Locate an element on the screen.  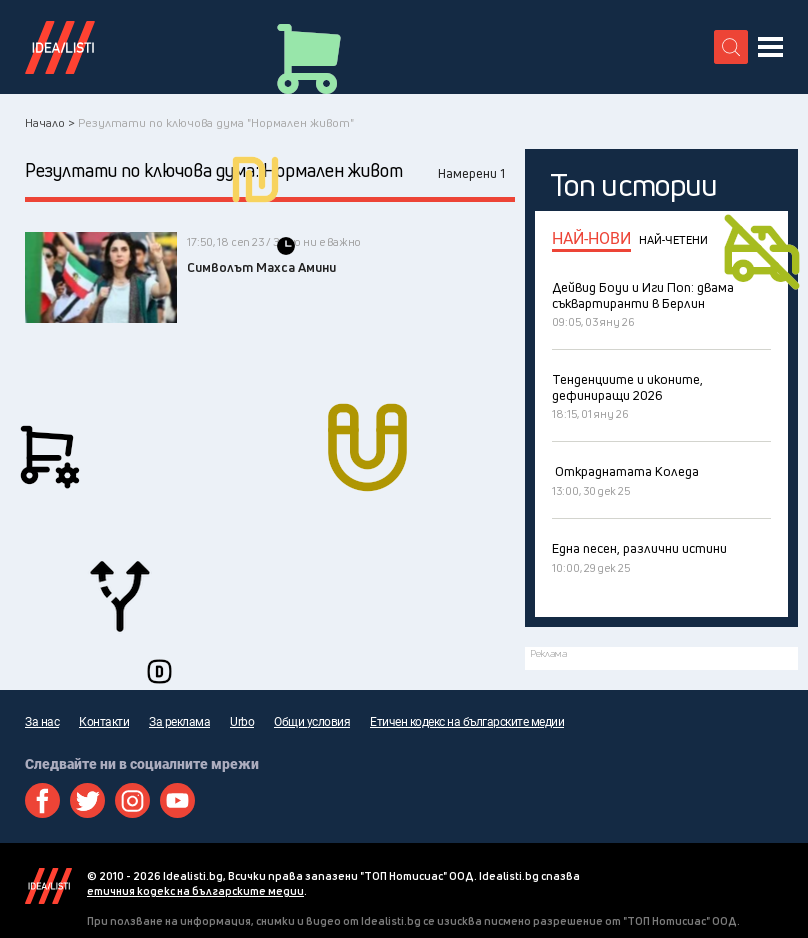
view alternative routes is located at coordinates (120, 596).